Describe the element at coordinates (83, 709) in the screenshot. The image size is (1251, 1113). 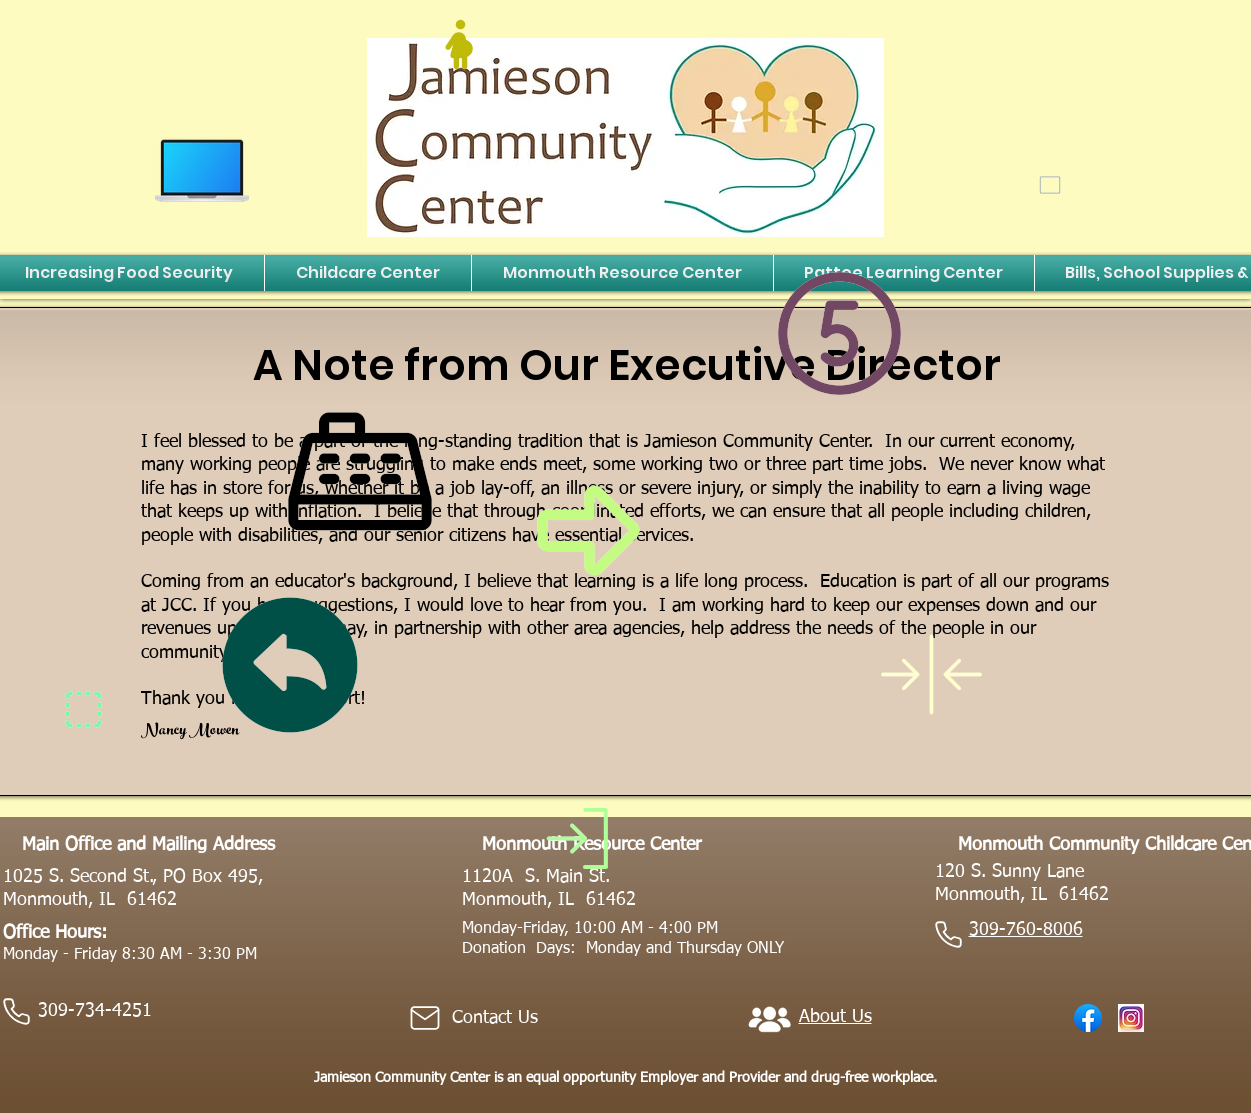
I see `select or define a region` at that location.